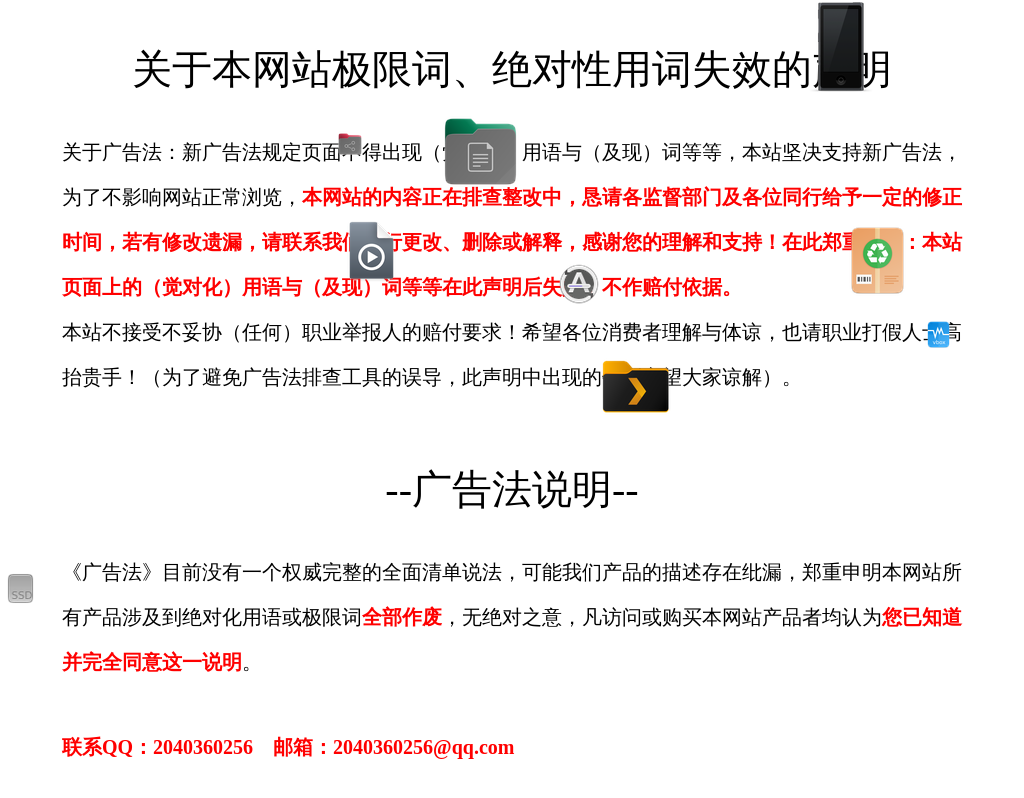  I want to click on open your public shared folder, so click(350, 144).